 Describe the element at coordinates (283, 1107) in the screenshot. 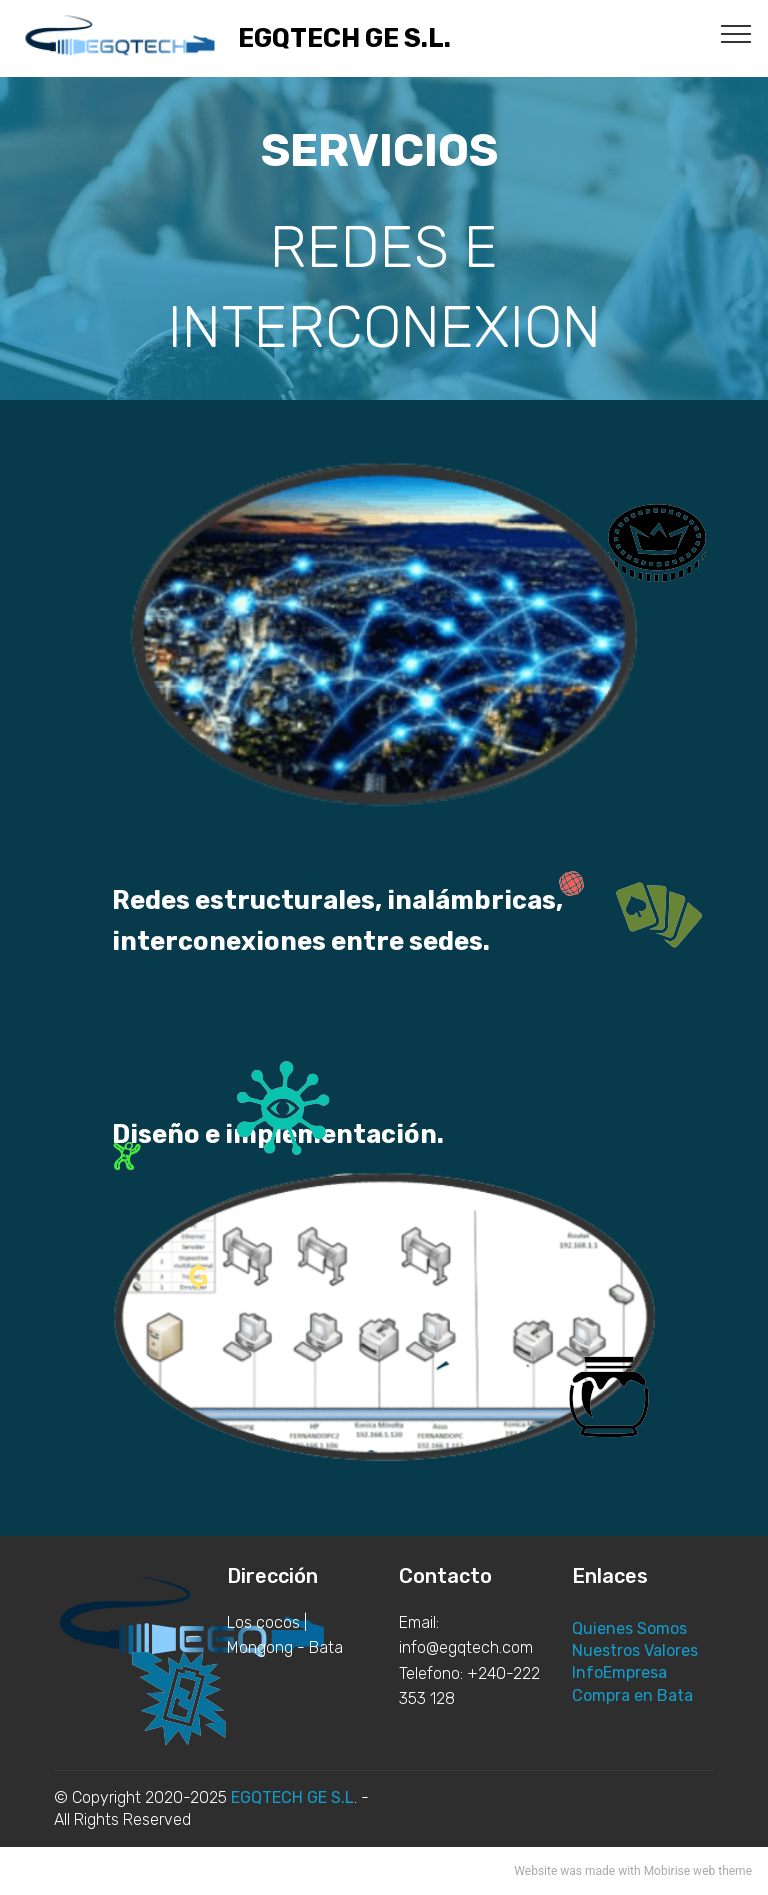

I see `a quirky or playful weather indicator for sunny conditions` at that location.